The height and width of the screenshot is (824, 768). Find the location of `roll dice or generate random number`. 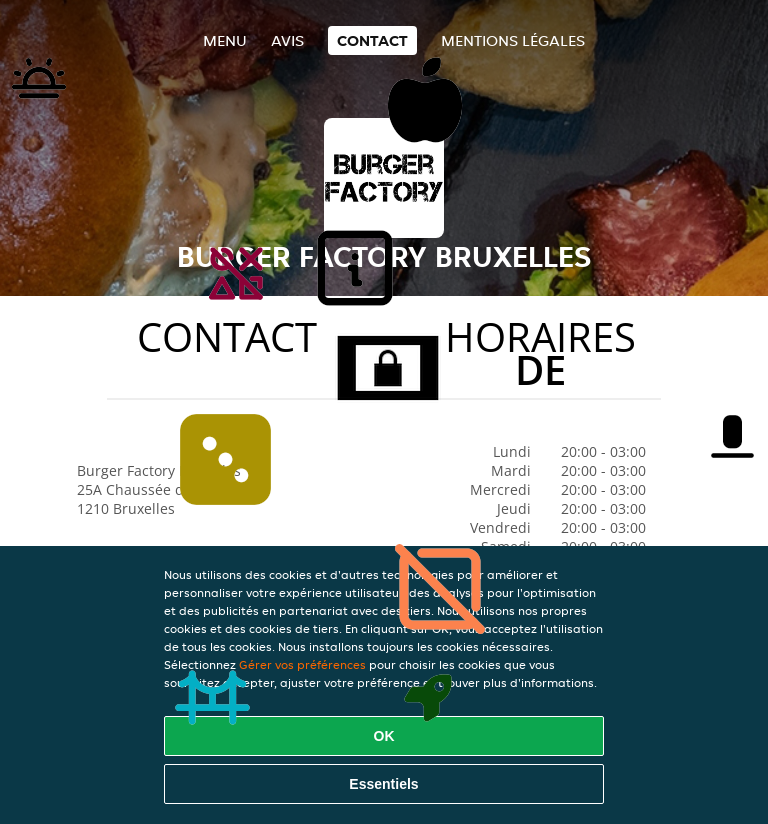

roll dice or generate random number is located at coordinates (225, 459).